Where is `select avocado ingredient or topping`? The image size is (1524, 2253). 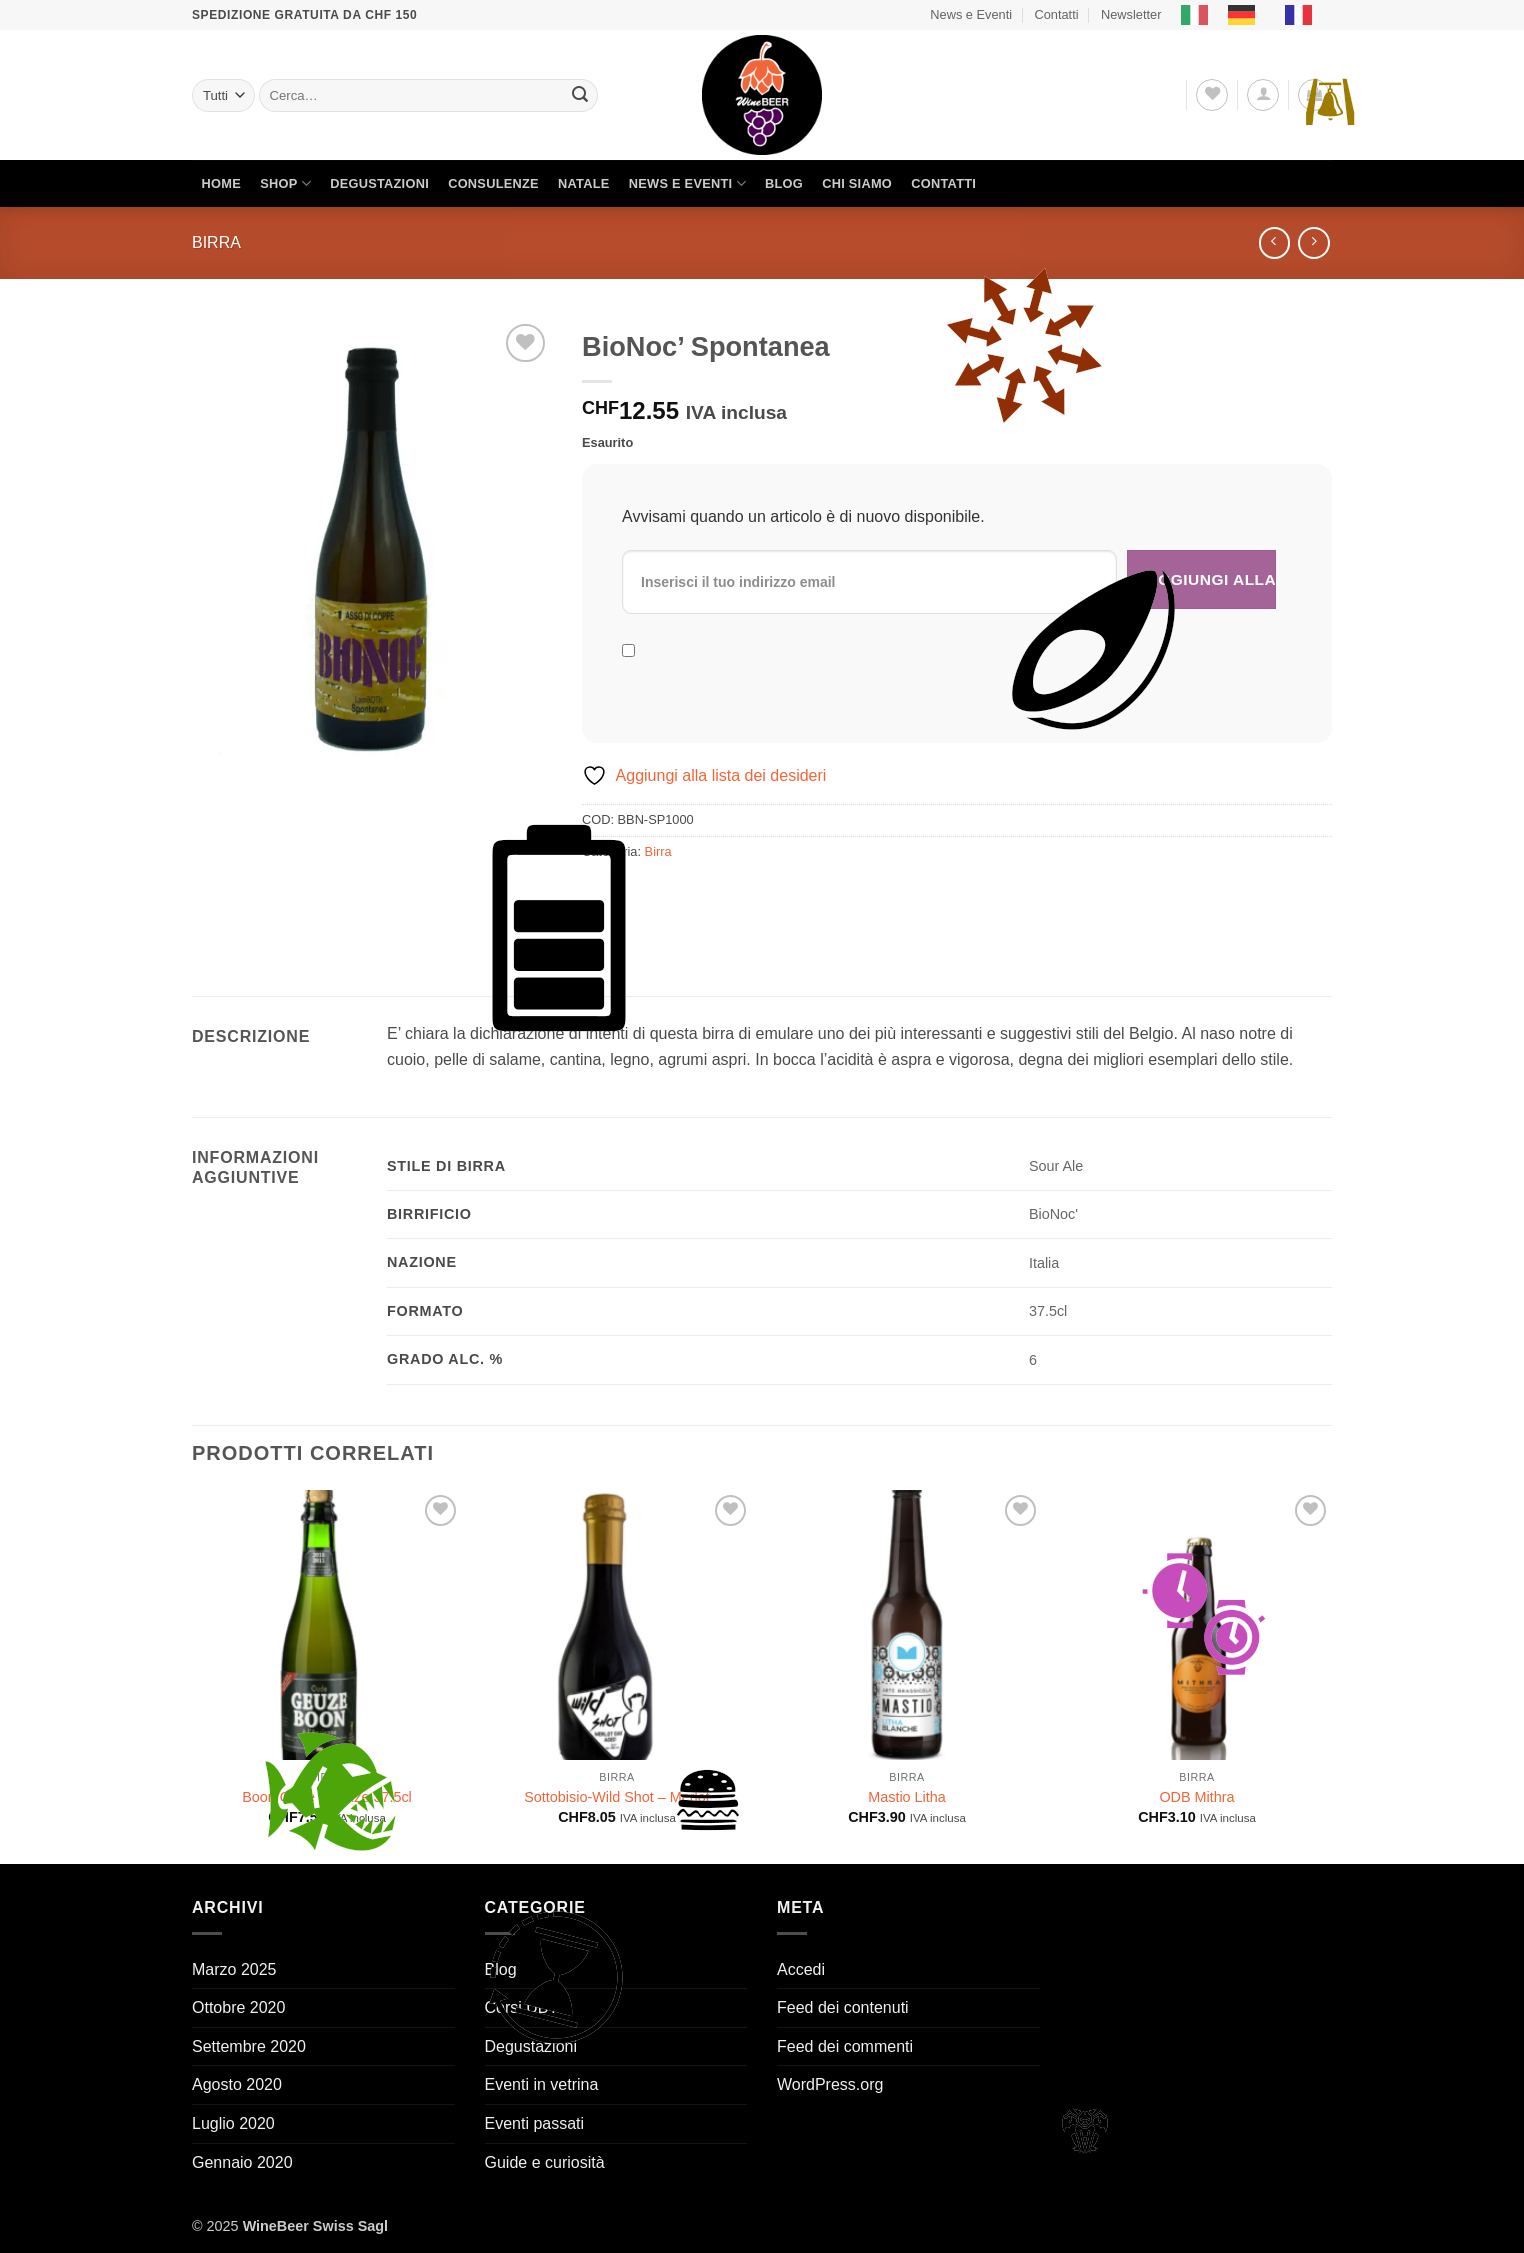
select avocado ingredient or topping is located at coordinates (1093, 649).